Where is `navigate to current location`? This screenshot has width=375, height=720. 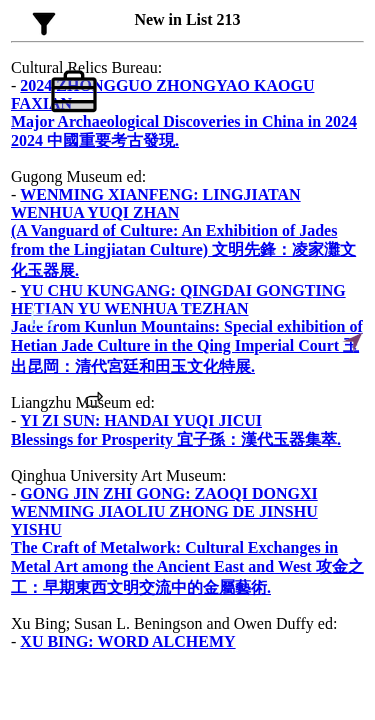 navigate to current location is located at coordinates (352, 342).